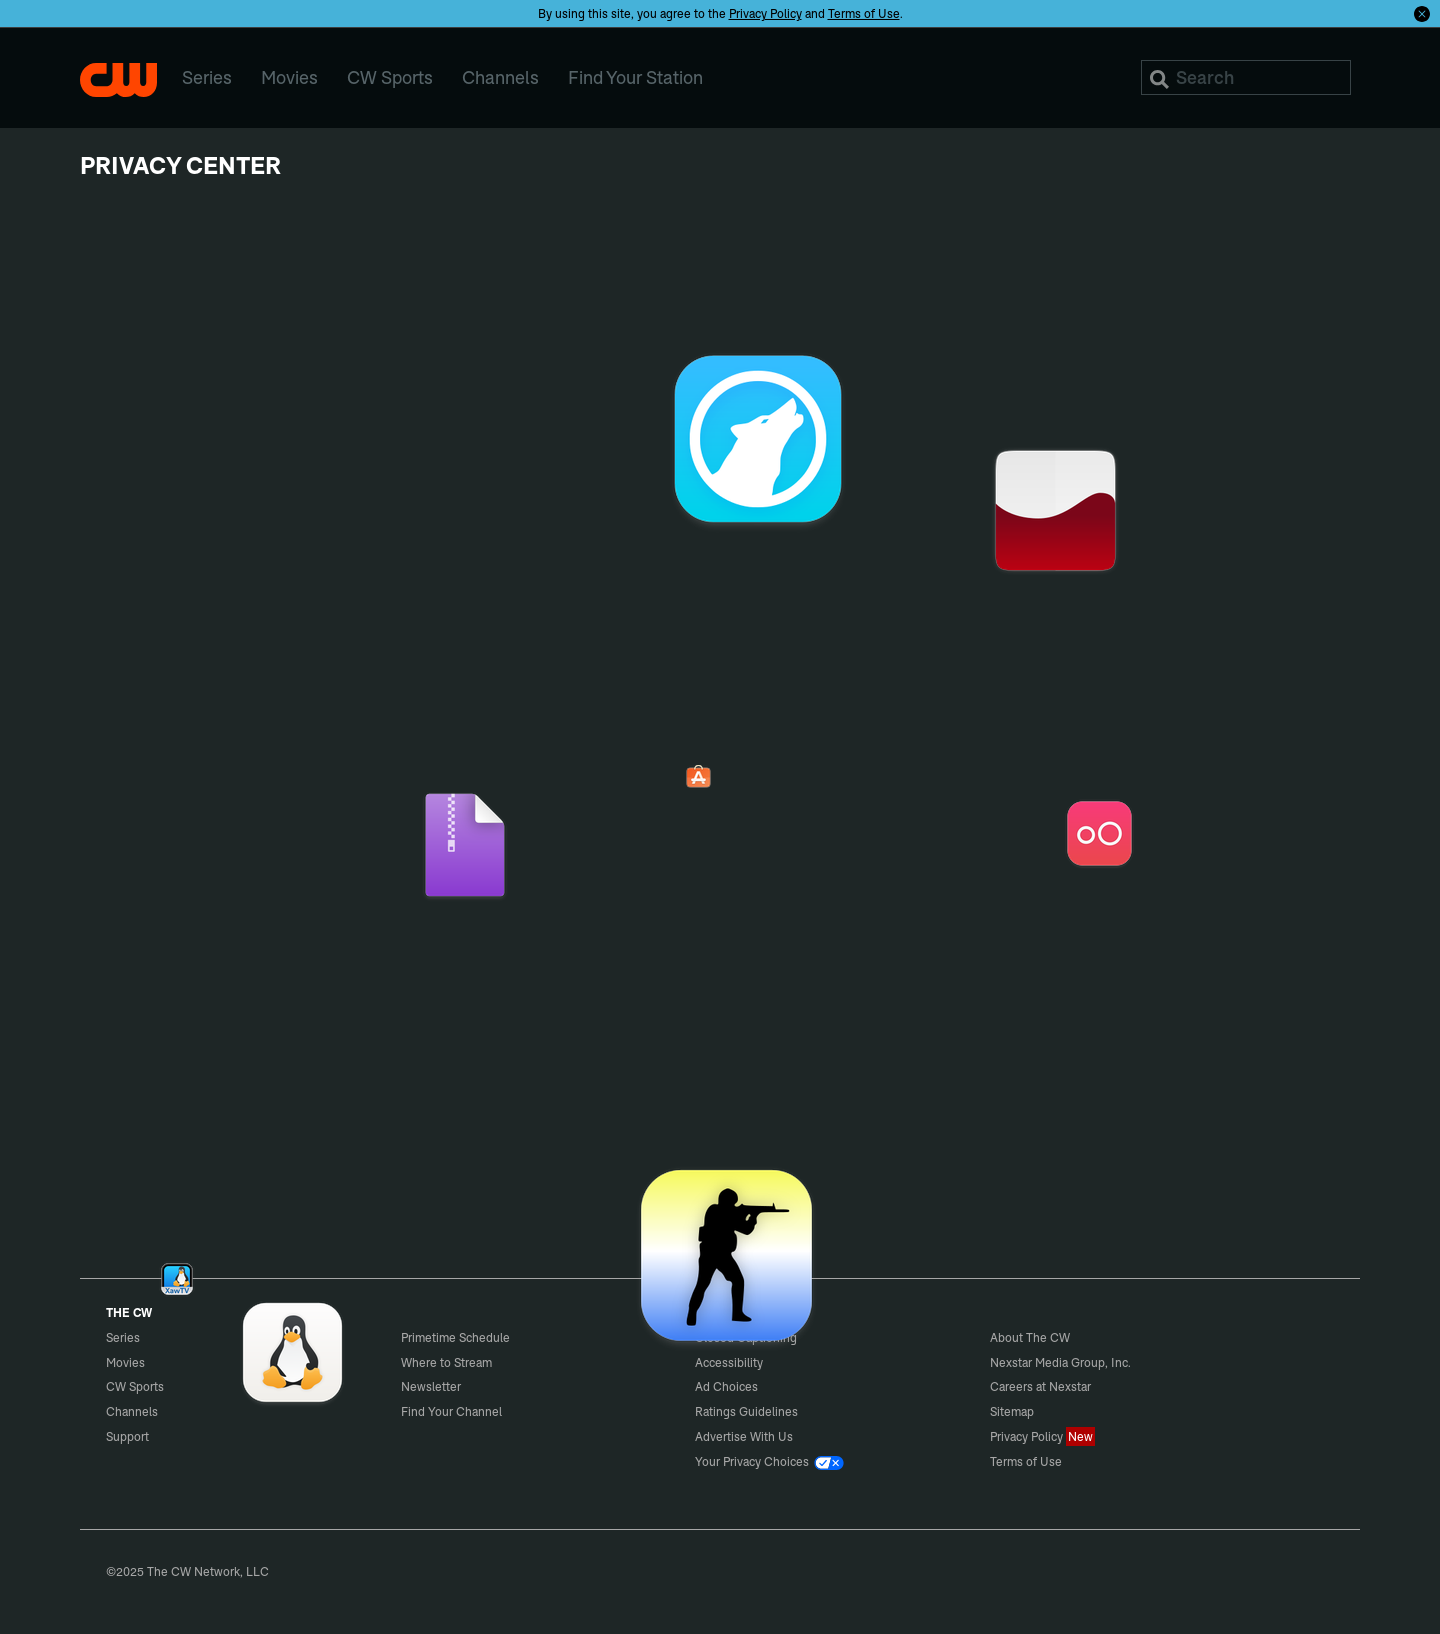 This screenshot has height=1634, width=1440. I want to click on open linux system preferences, so click(292, 1352).